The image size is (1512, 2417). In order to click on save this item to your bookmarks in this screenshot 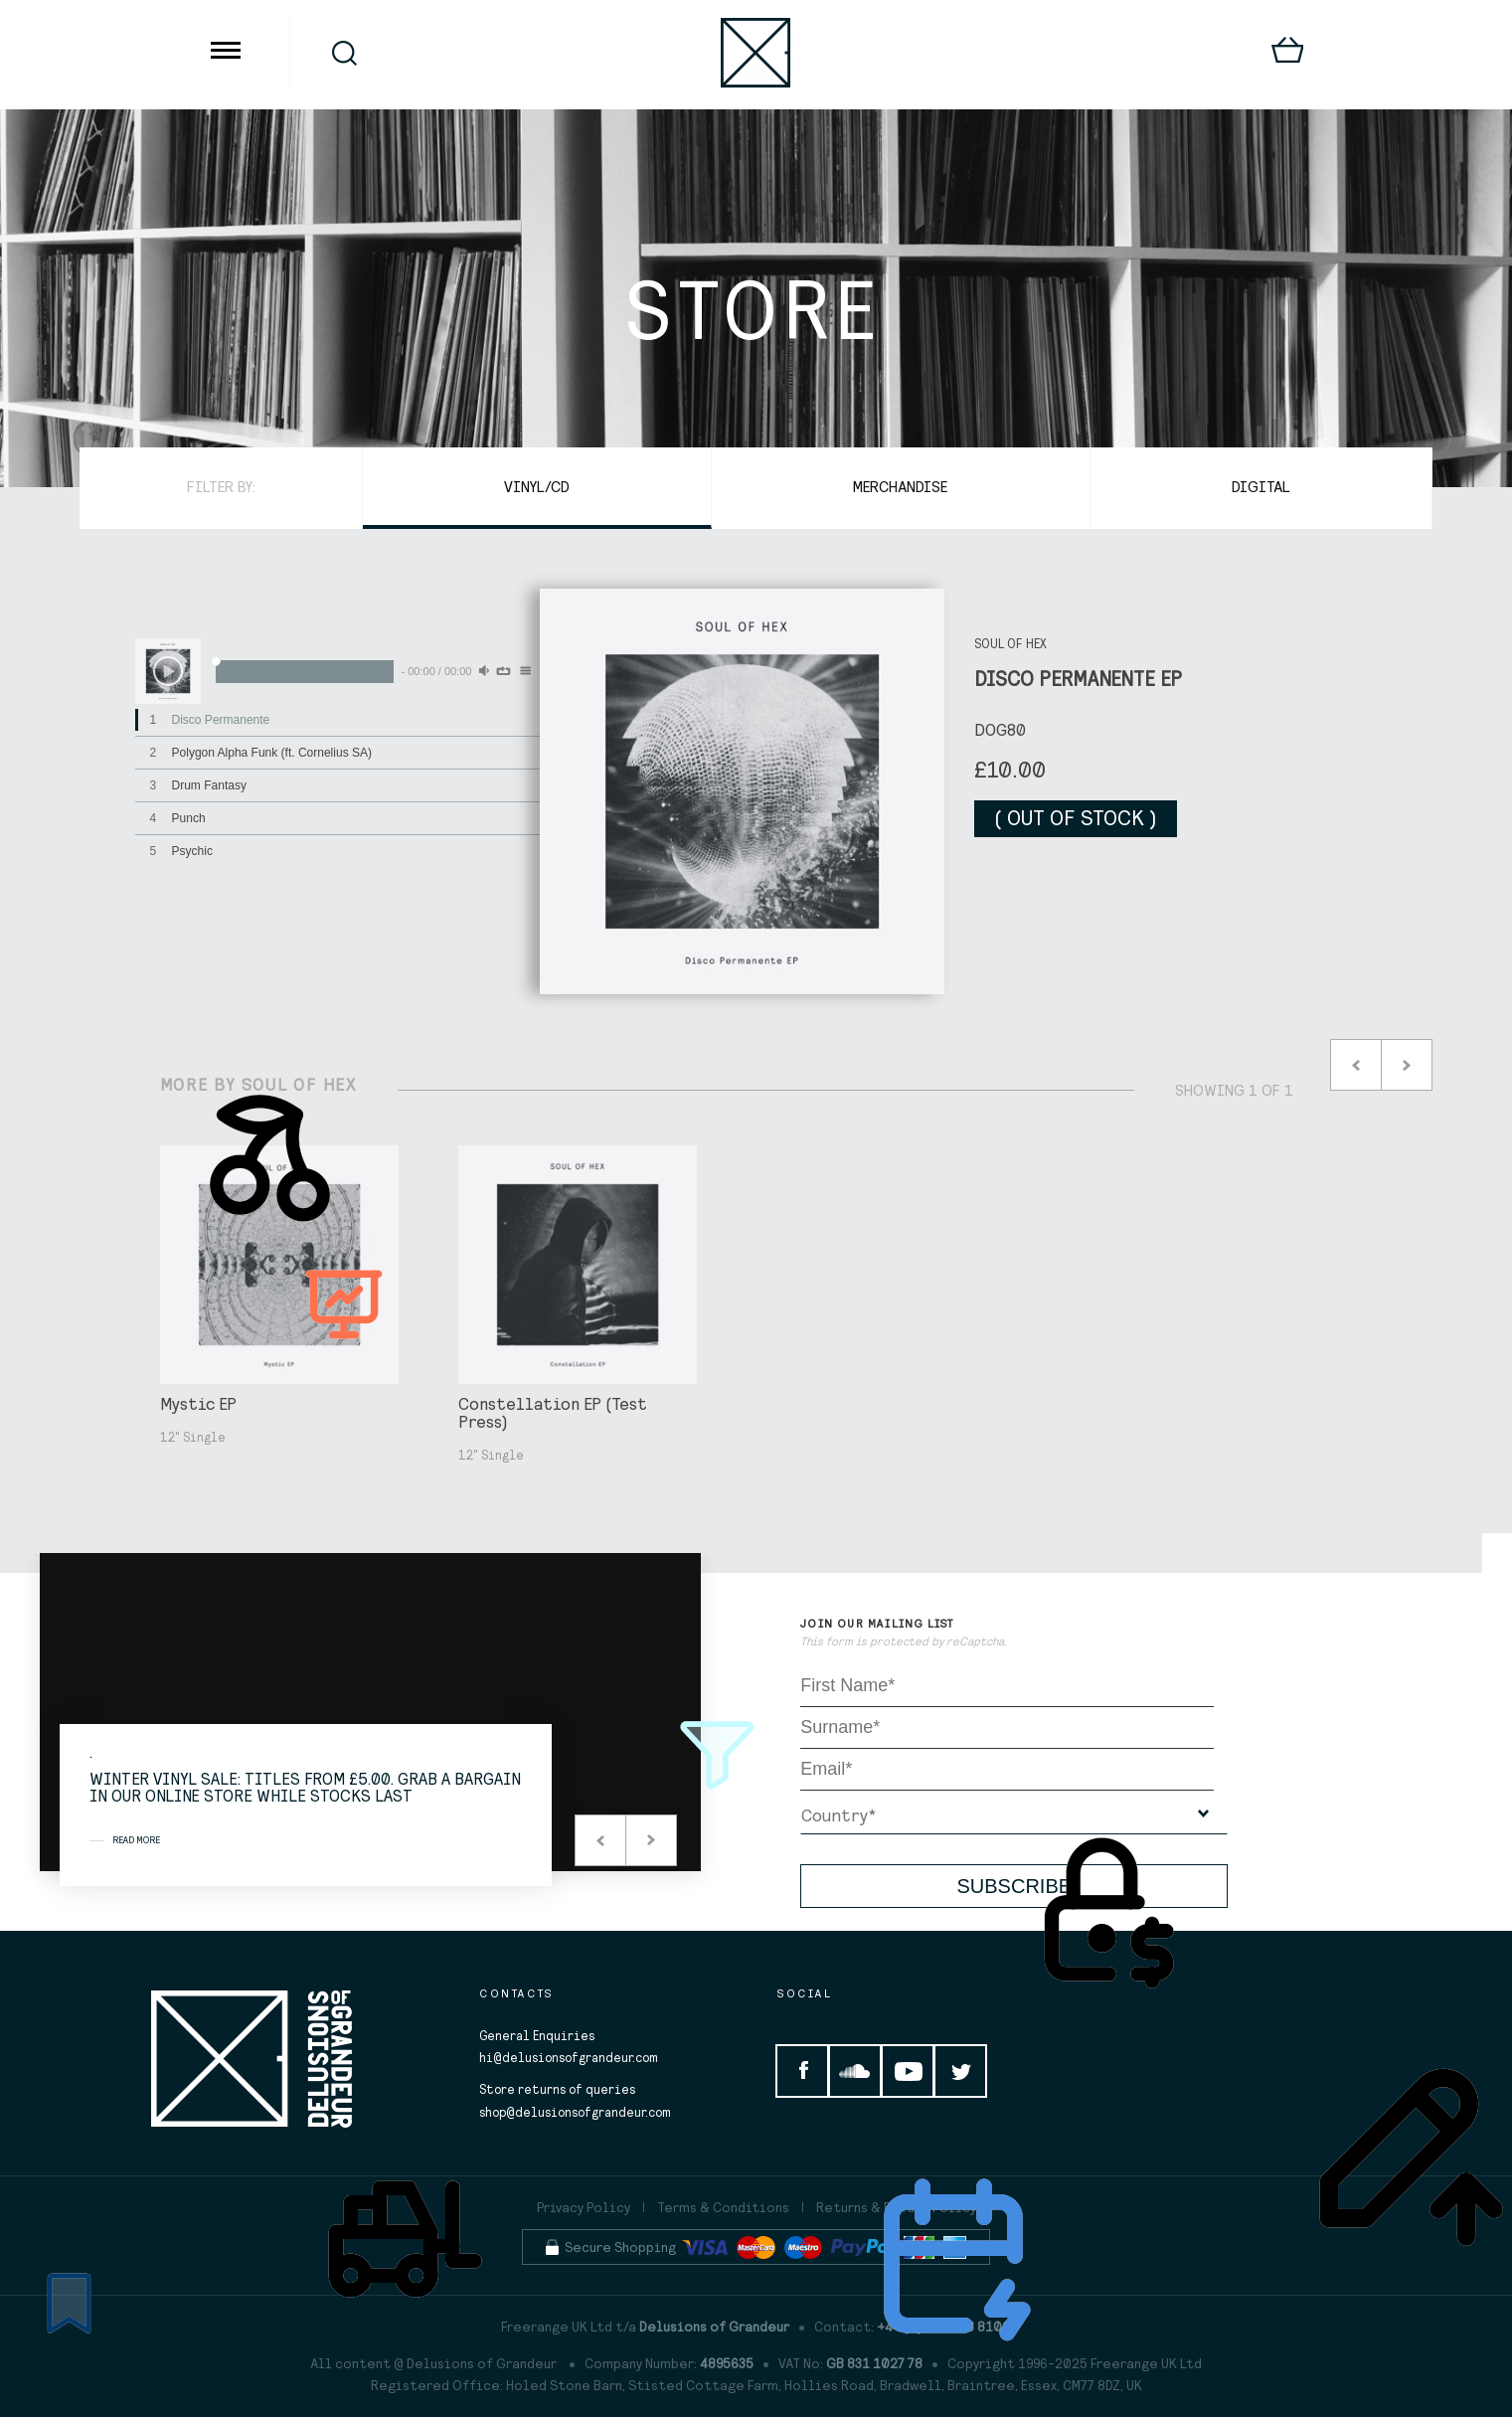, I will do `click(69, 2302)`.